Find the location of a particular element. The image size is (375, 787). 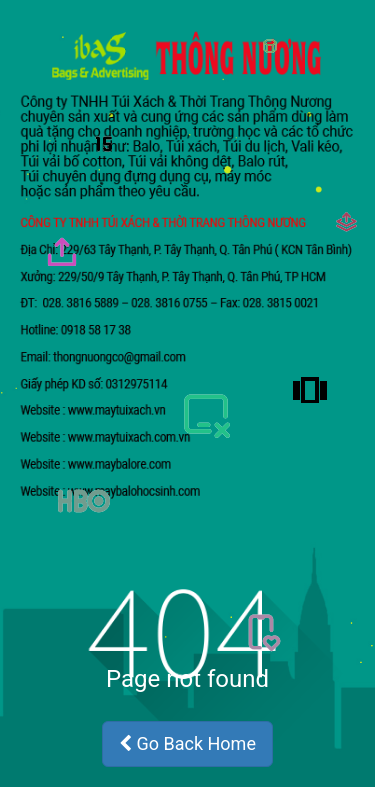

disconnect or remove iPad from horizontal display is located at coordinates (206, 414).